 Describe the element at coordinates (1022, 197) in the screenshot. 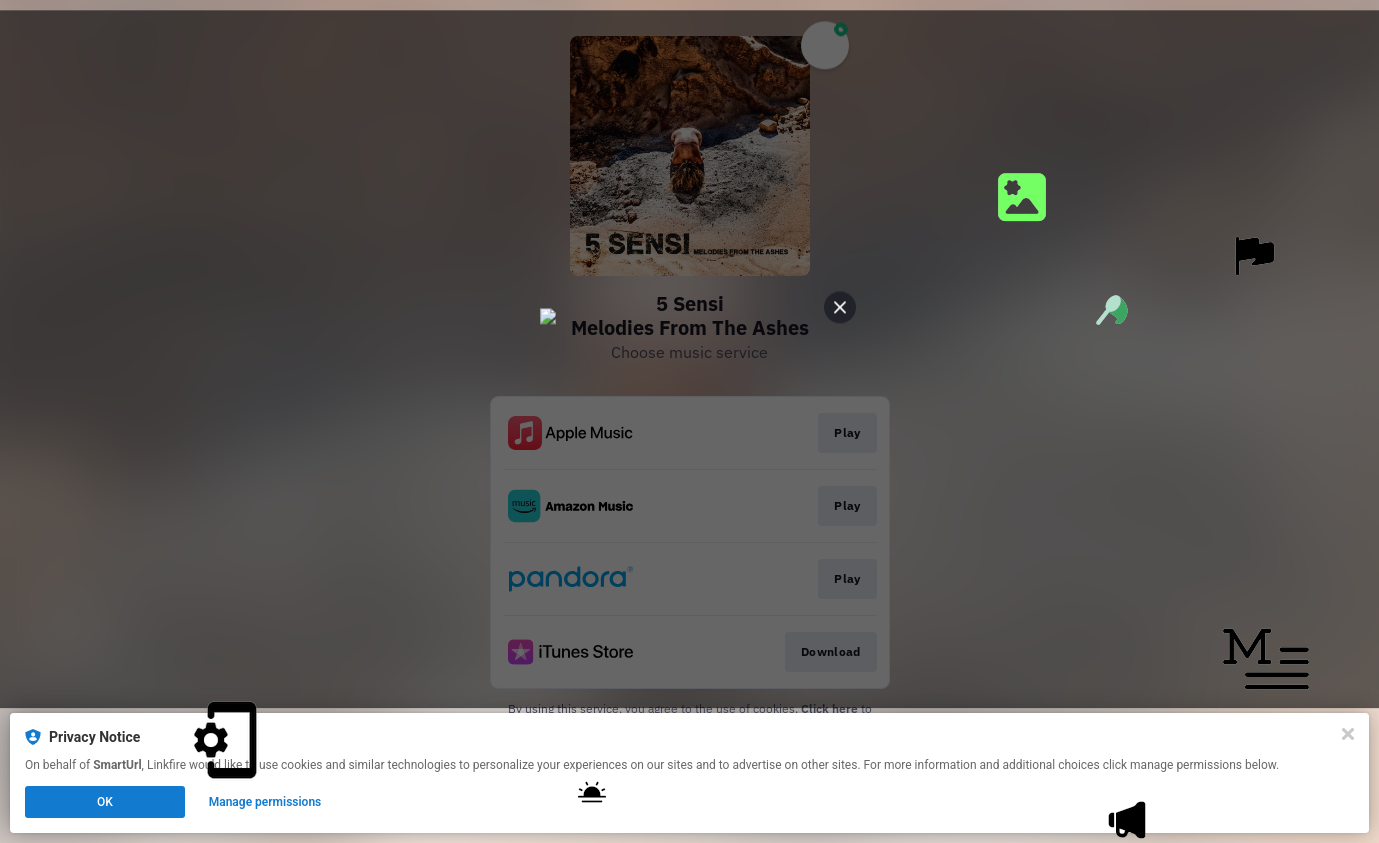

I see `add or upload an image` at that location.